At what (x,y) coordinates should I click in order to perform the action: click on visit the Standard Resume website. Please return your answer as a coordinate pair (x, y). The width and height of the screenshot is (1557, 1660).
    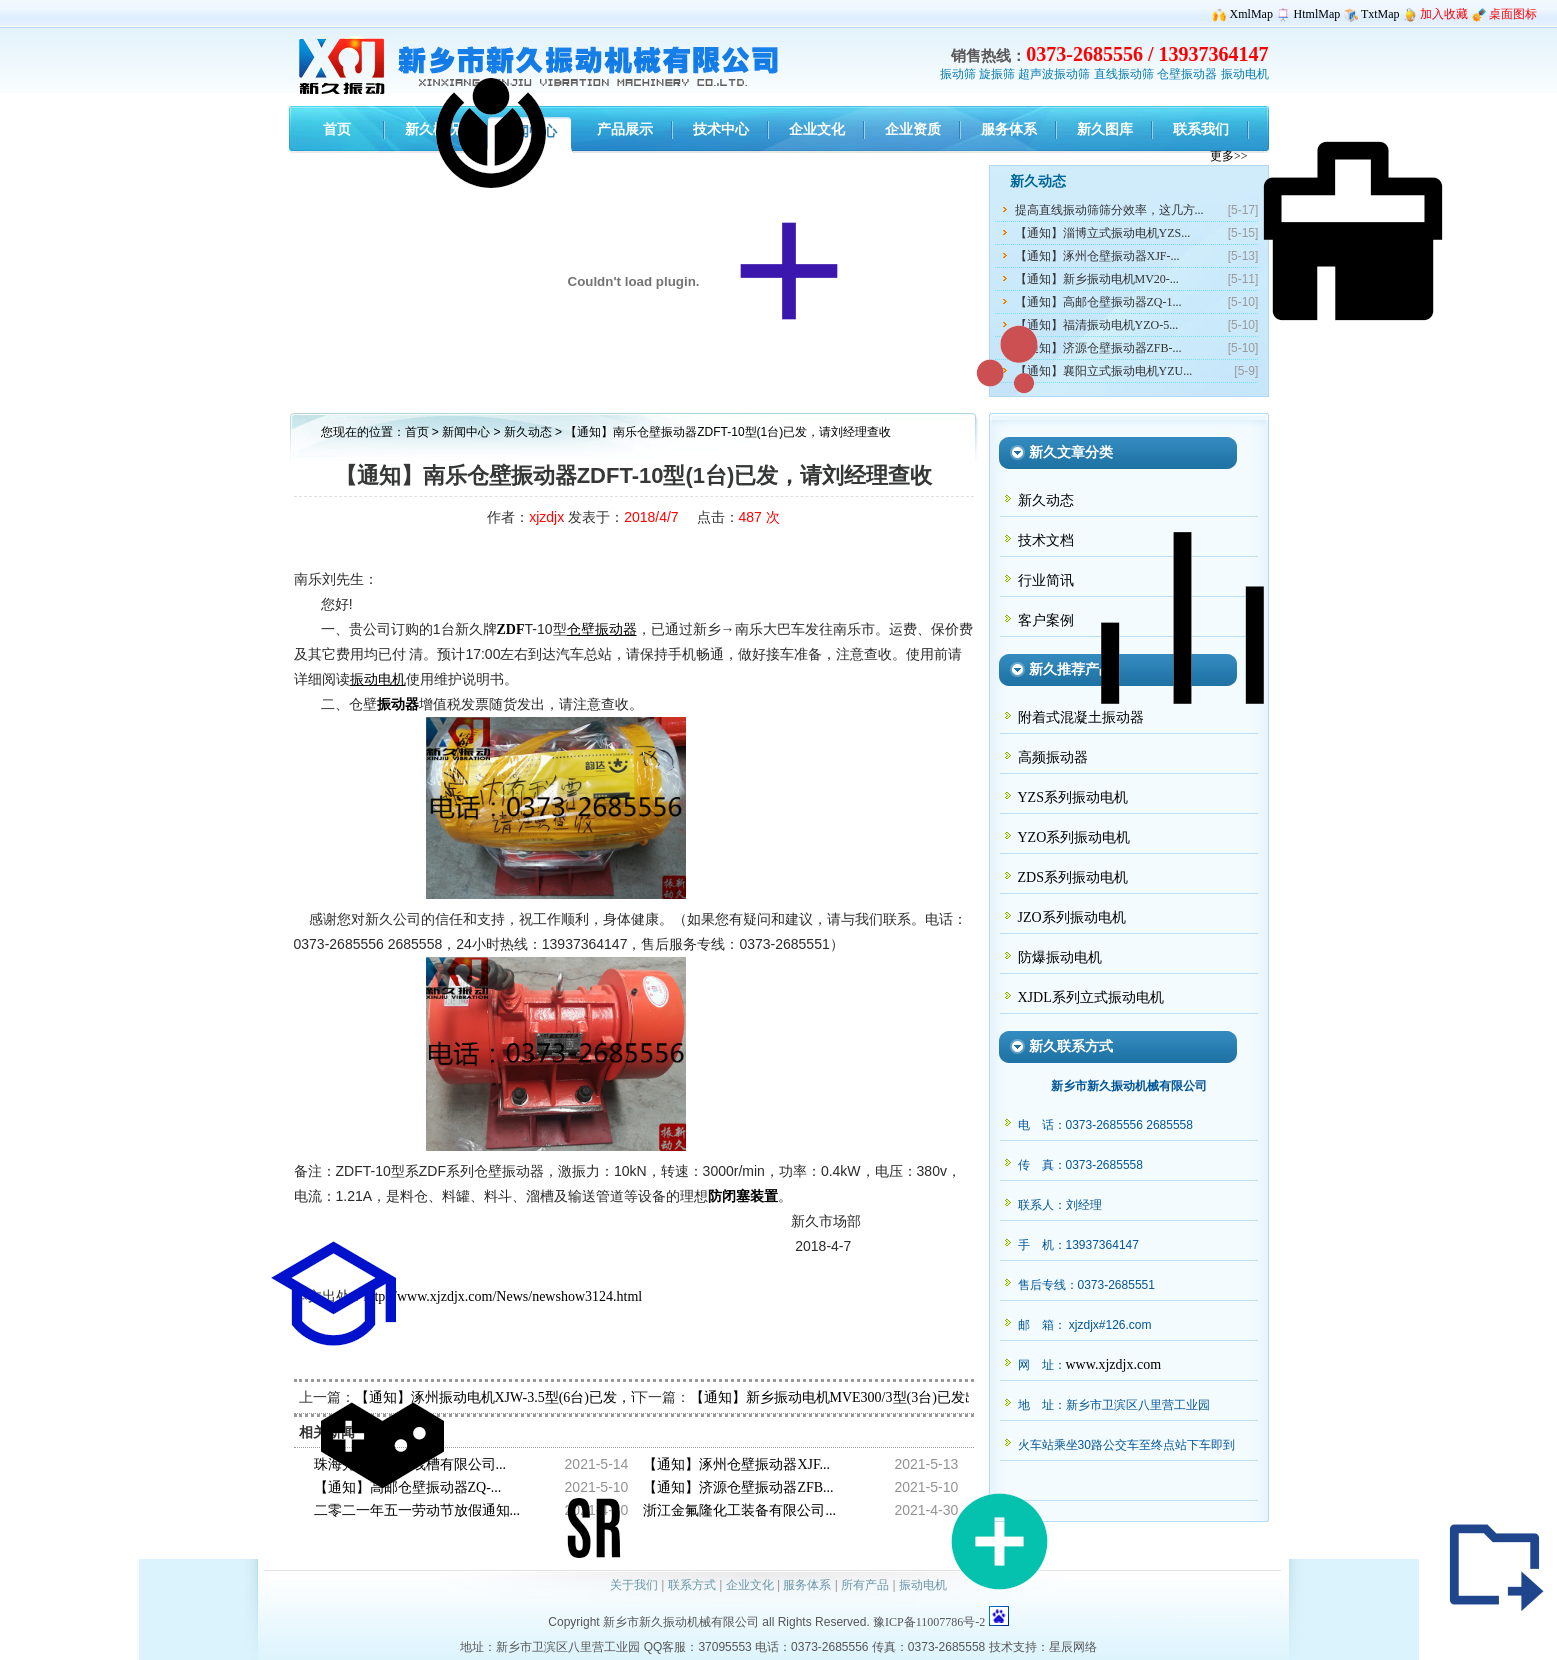
    Looking at the image, I should click on (594, 1528).